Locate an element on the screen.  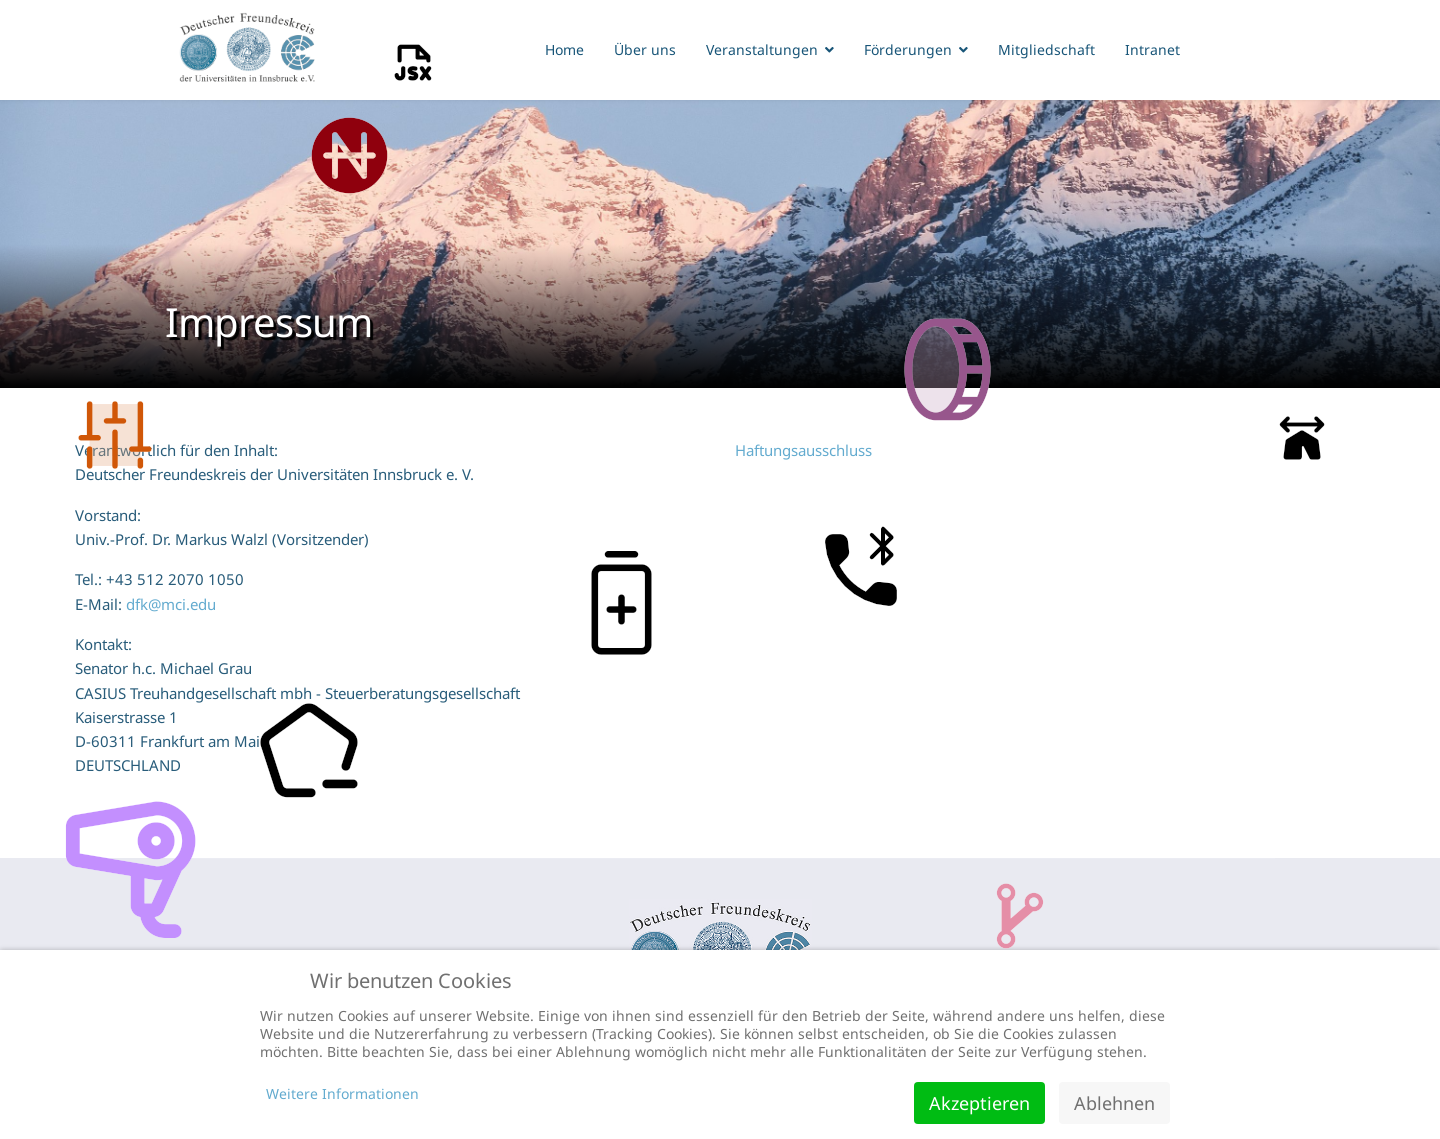
adjust tent or campsite width is located at coordinates (1302, 438).